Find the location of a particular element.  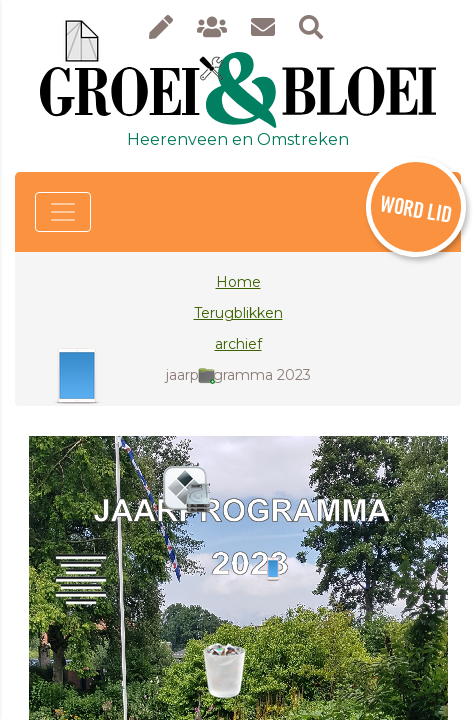

create a new folder is located at coordinates (206, 375).